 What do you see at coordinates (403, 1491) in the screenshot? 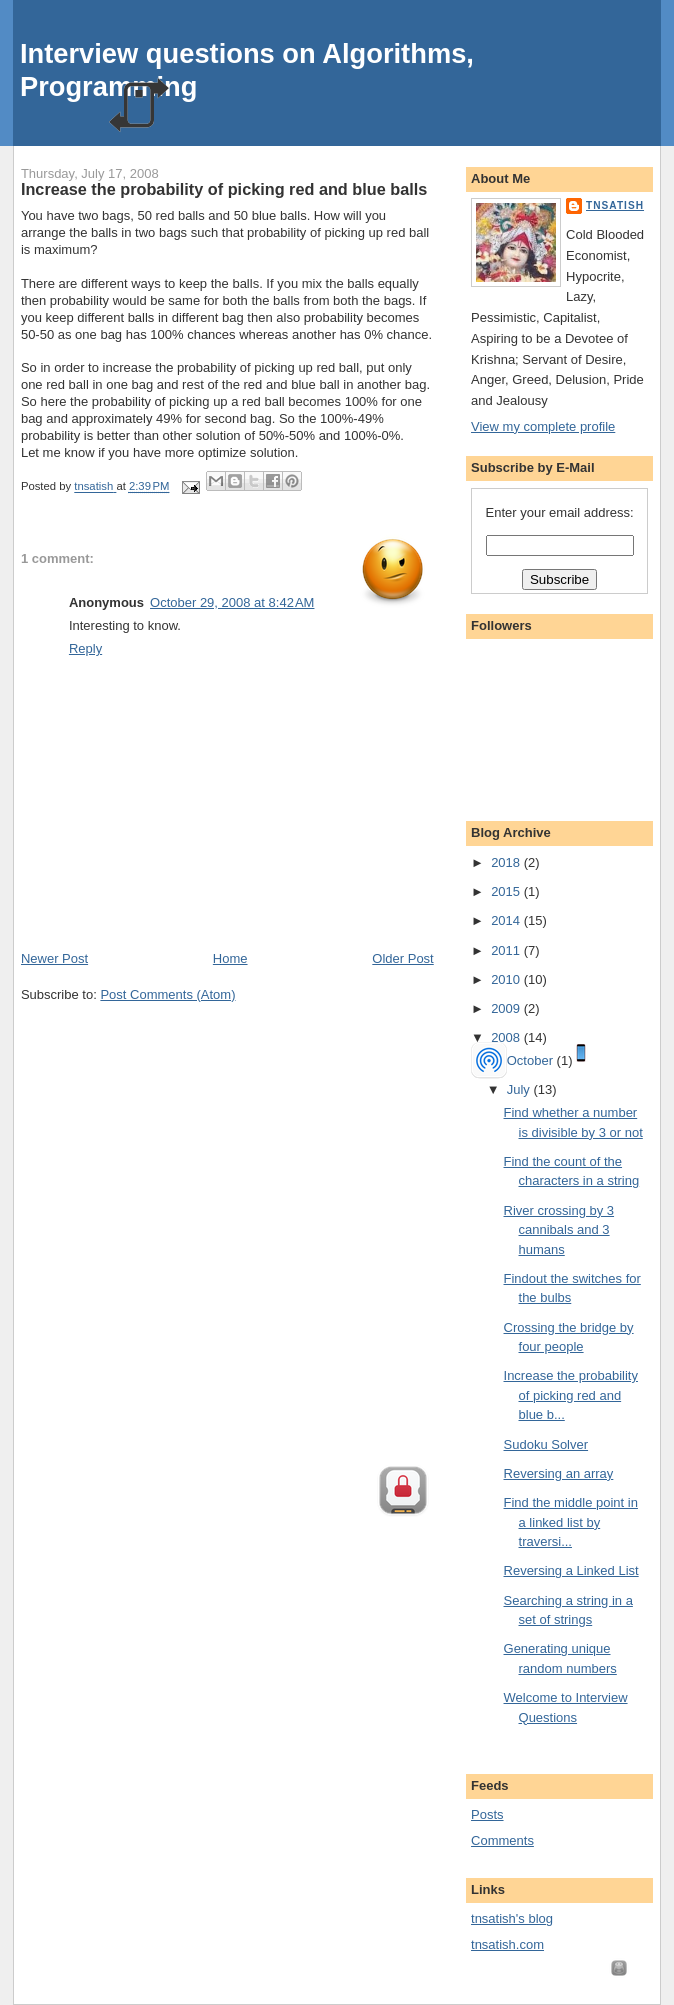
I see `access encryption and security settings` at bounding box center [403, 1491].